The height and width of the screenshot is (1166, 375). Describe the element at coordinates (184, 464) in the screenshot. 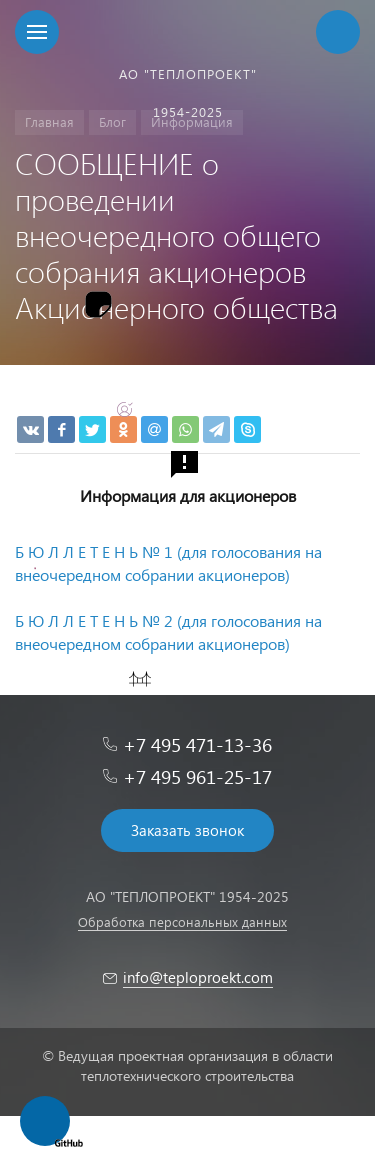

I see `view announcements or alerts` at that location.